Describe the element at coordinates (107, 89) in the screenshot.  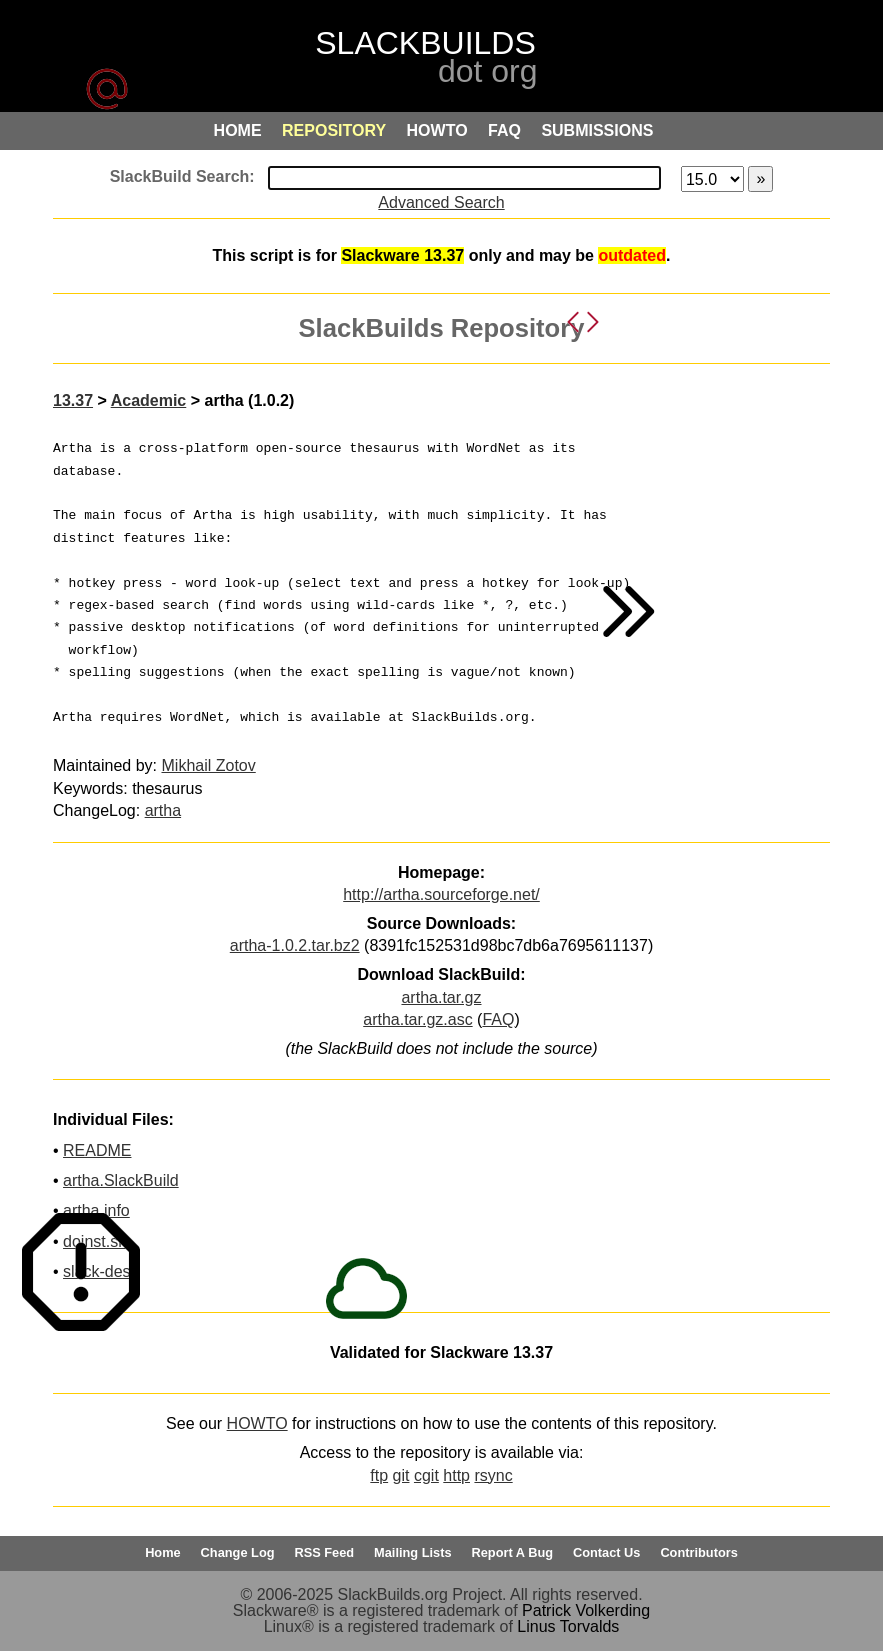
I see `mention or tag a user` at that location.